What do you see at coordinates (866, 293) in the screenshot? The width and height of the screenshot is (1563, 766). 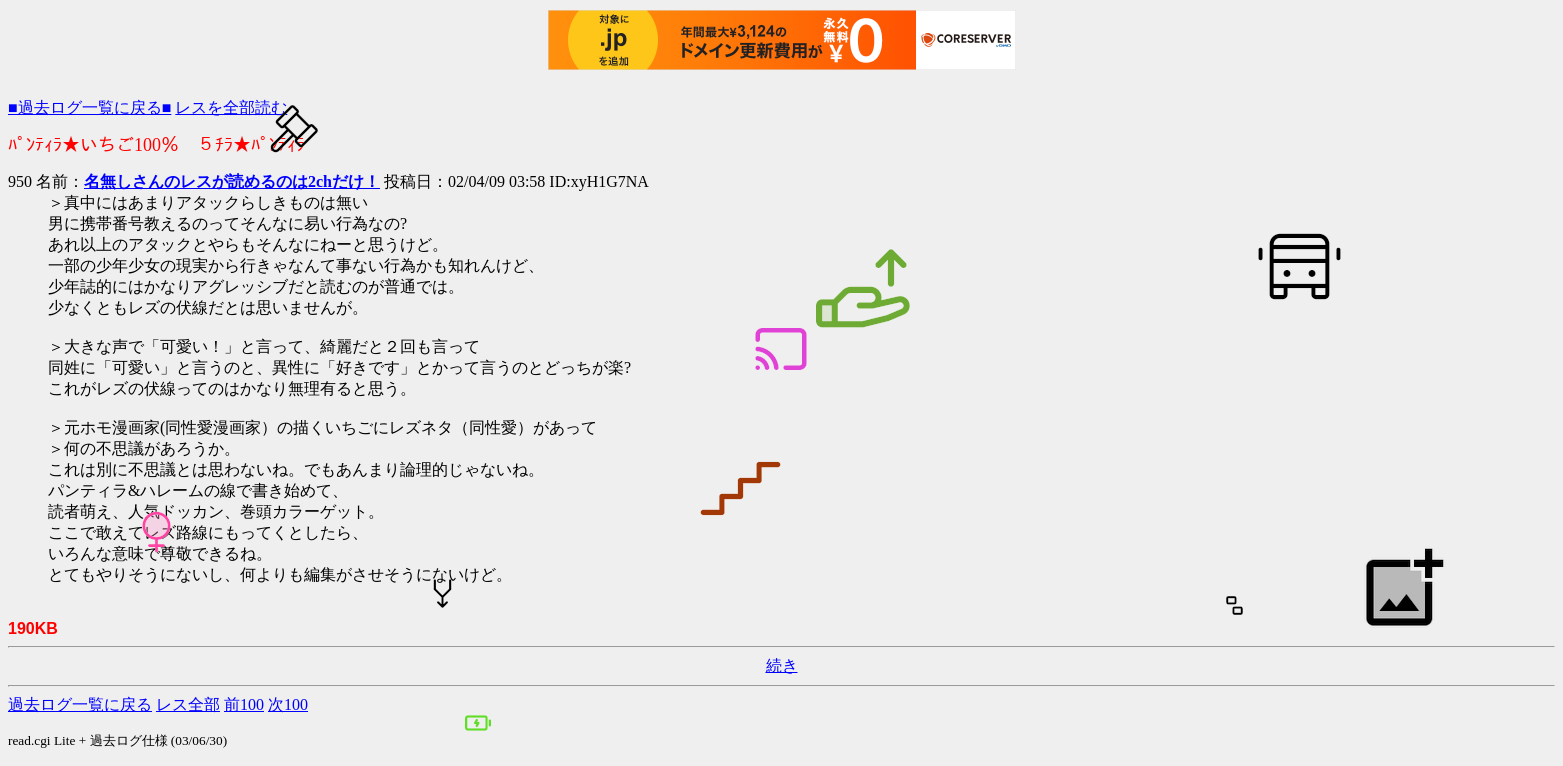 I see `upload or share content` at bounding box center [866, 293].